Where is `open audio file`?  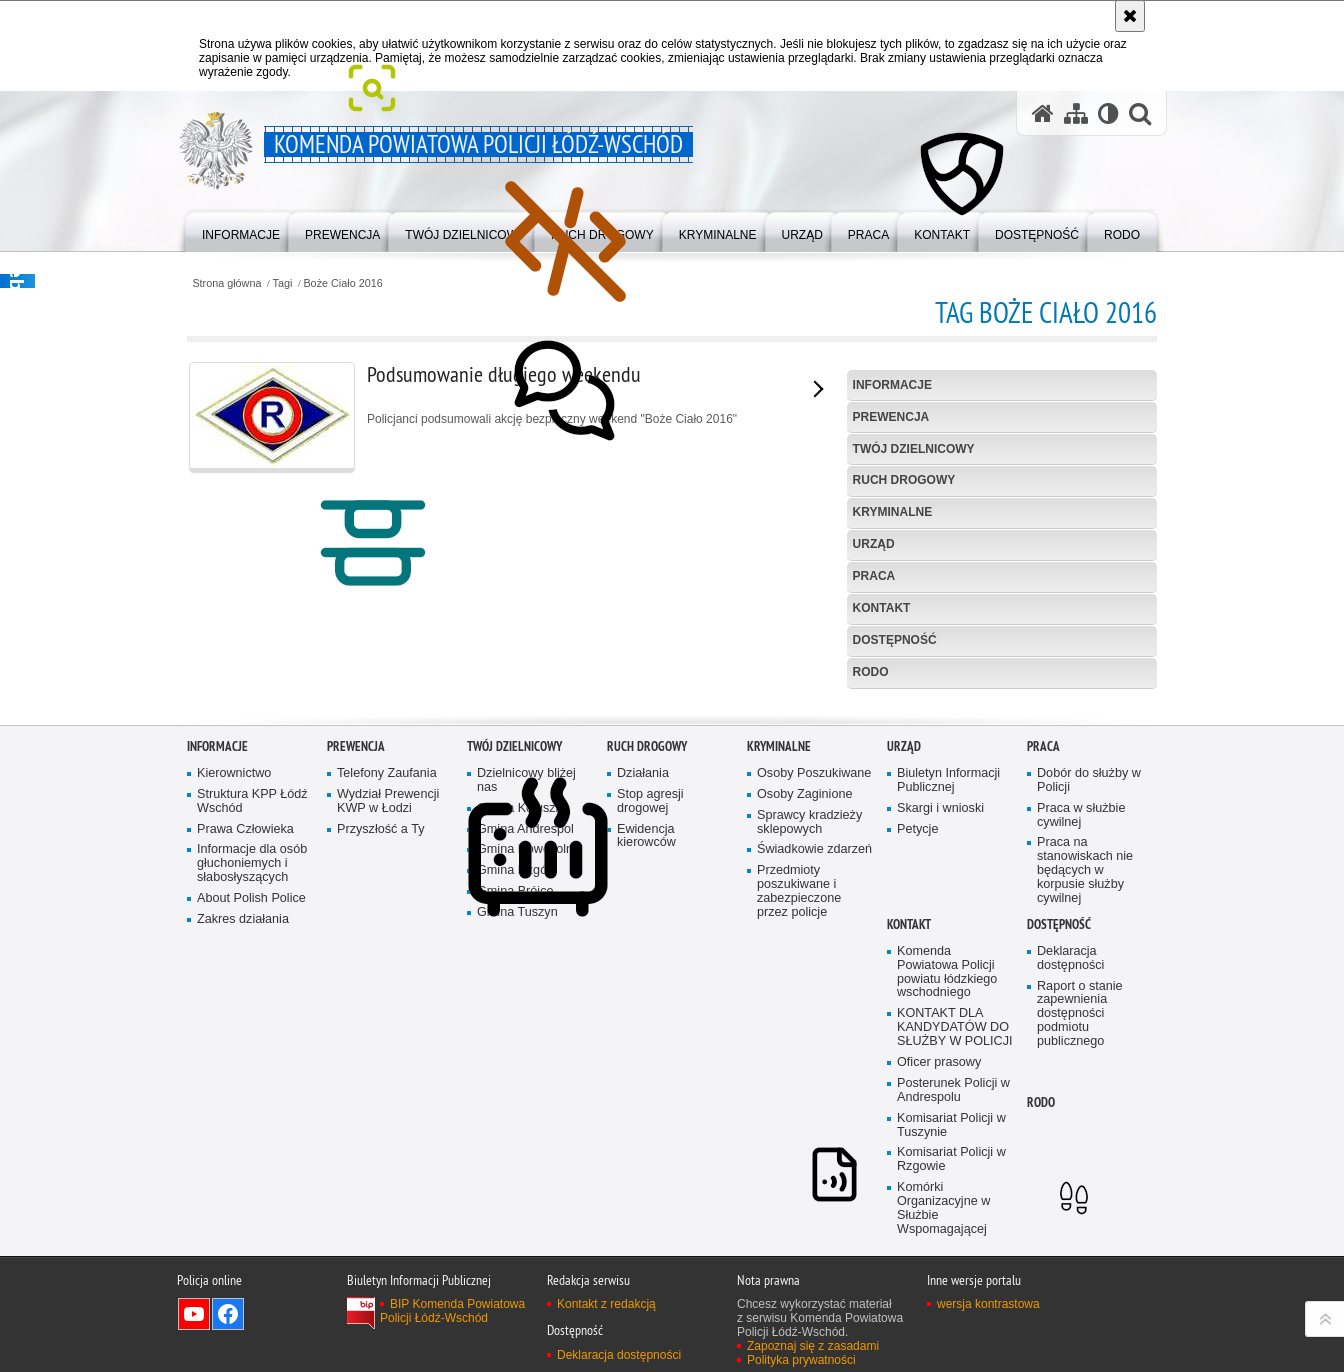 open audio file is located at coordinates (834, 1174).